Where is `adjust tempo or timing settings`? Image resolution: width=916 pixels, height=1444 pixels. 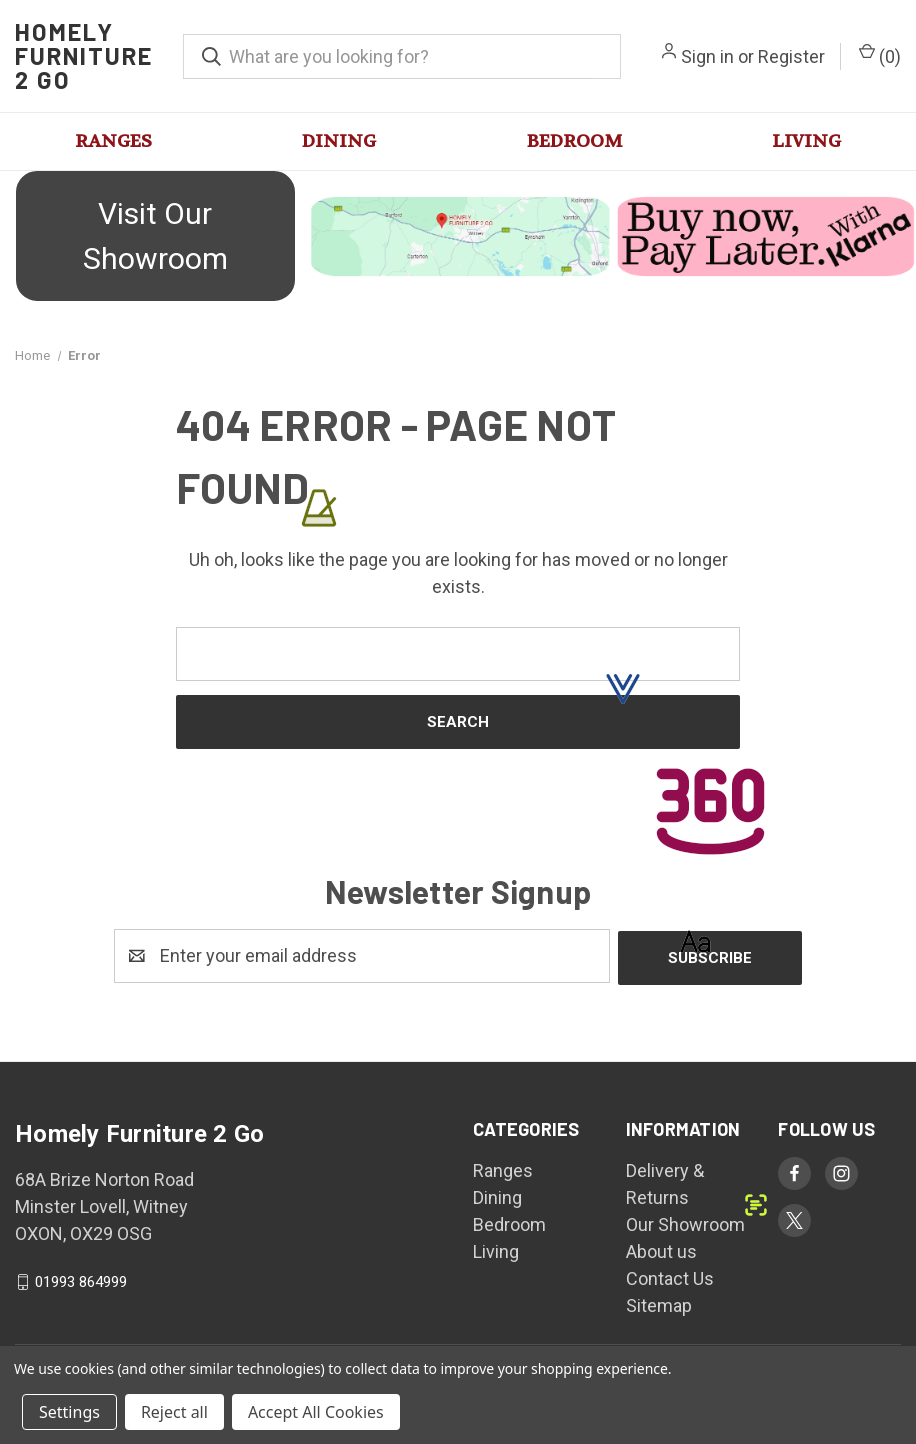 adjust tempo or timing settings is located at coordinates (319, 508).